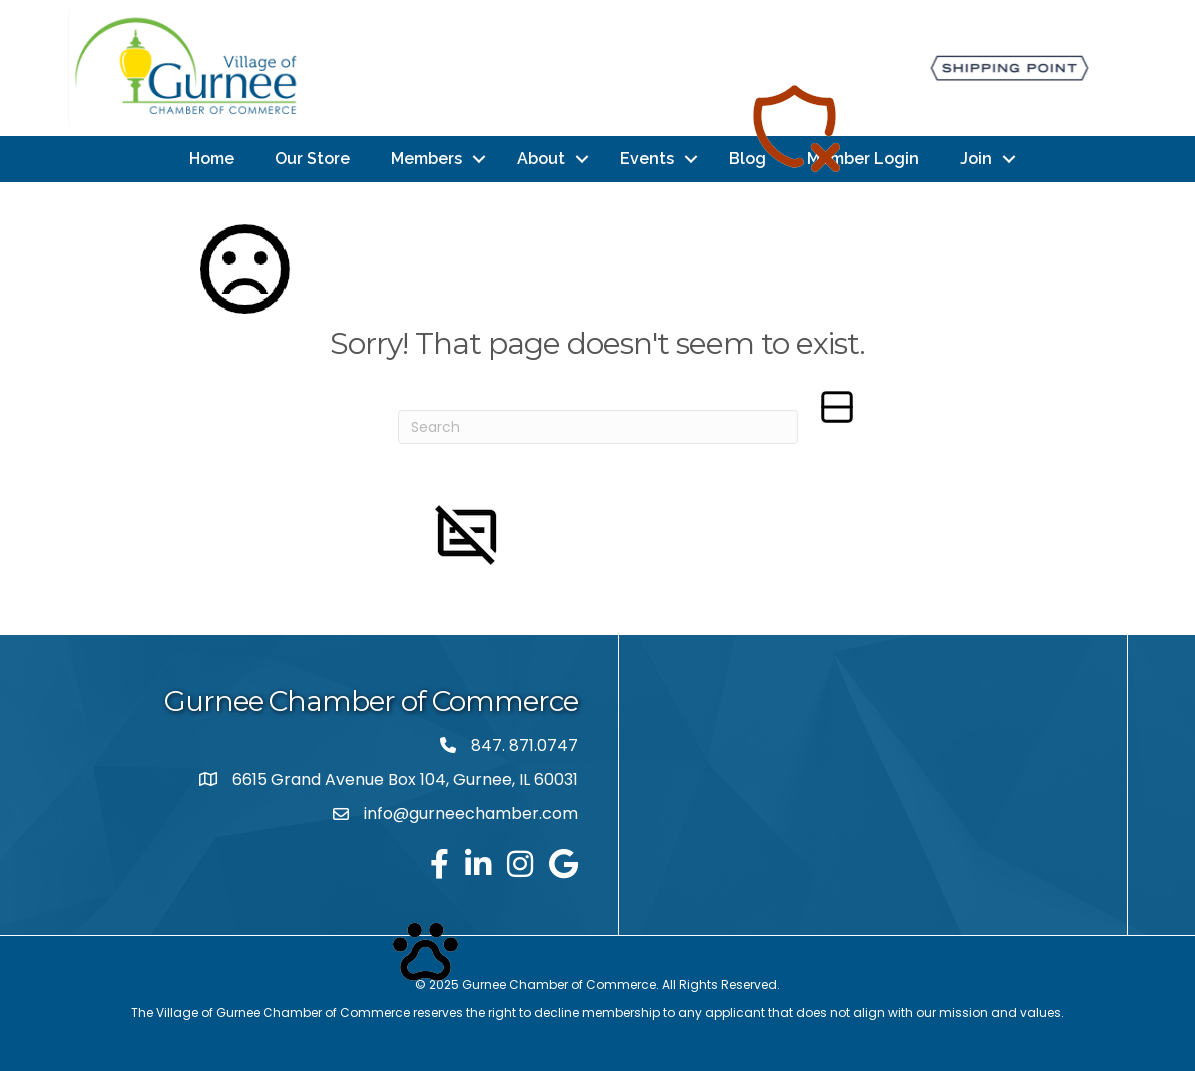 The width and height of the screenshot is (1195, 1071). What do you see at coordinates (837, 407) in the screenshot?
I see `switch to two-row layout view` at bounding box center [837, 407].